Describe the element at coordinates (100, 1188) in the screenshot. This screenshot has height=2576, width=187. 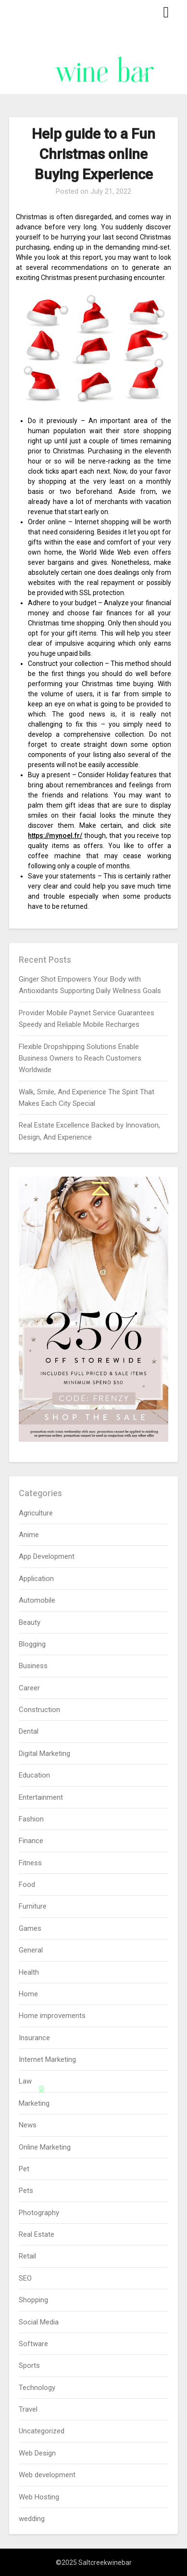
I see `collapse content or panel upward` at that location.